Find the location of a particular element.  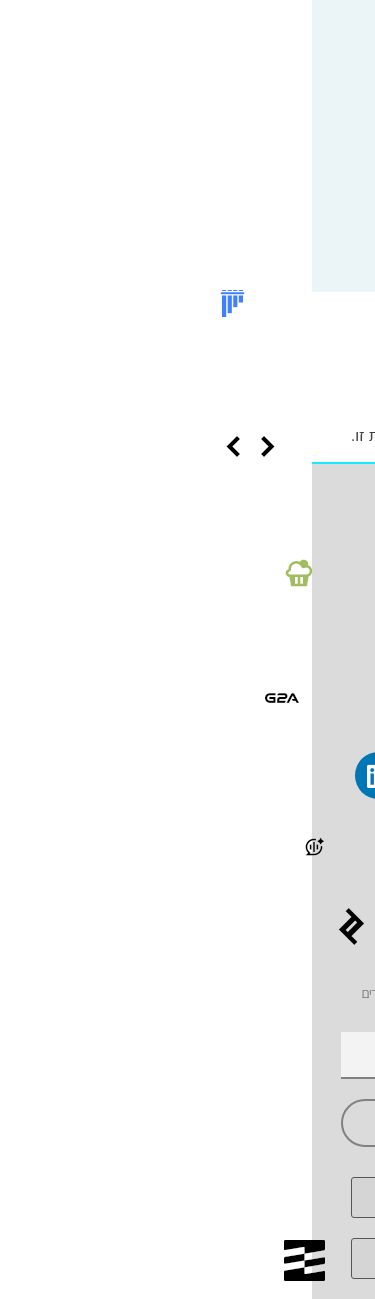

rootsbedrock brand logo is located at coordinates (304, 1260).